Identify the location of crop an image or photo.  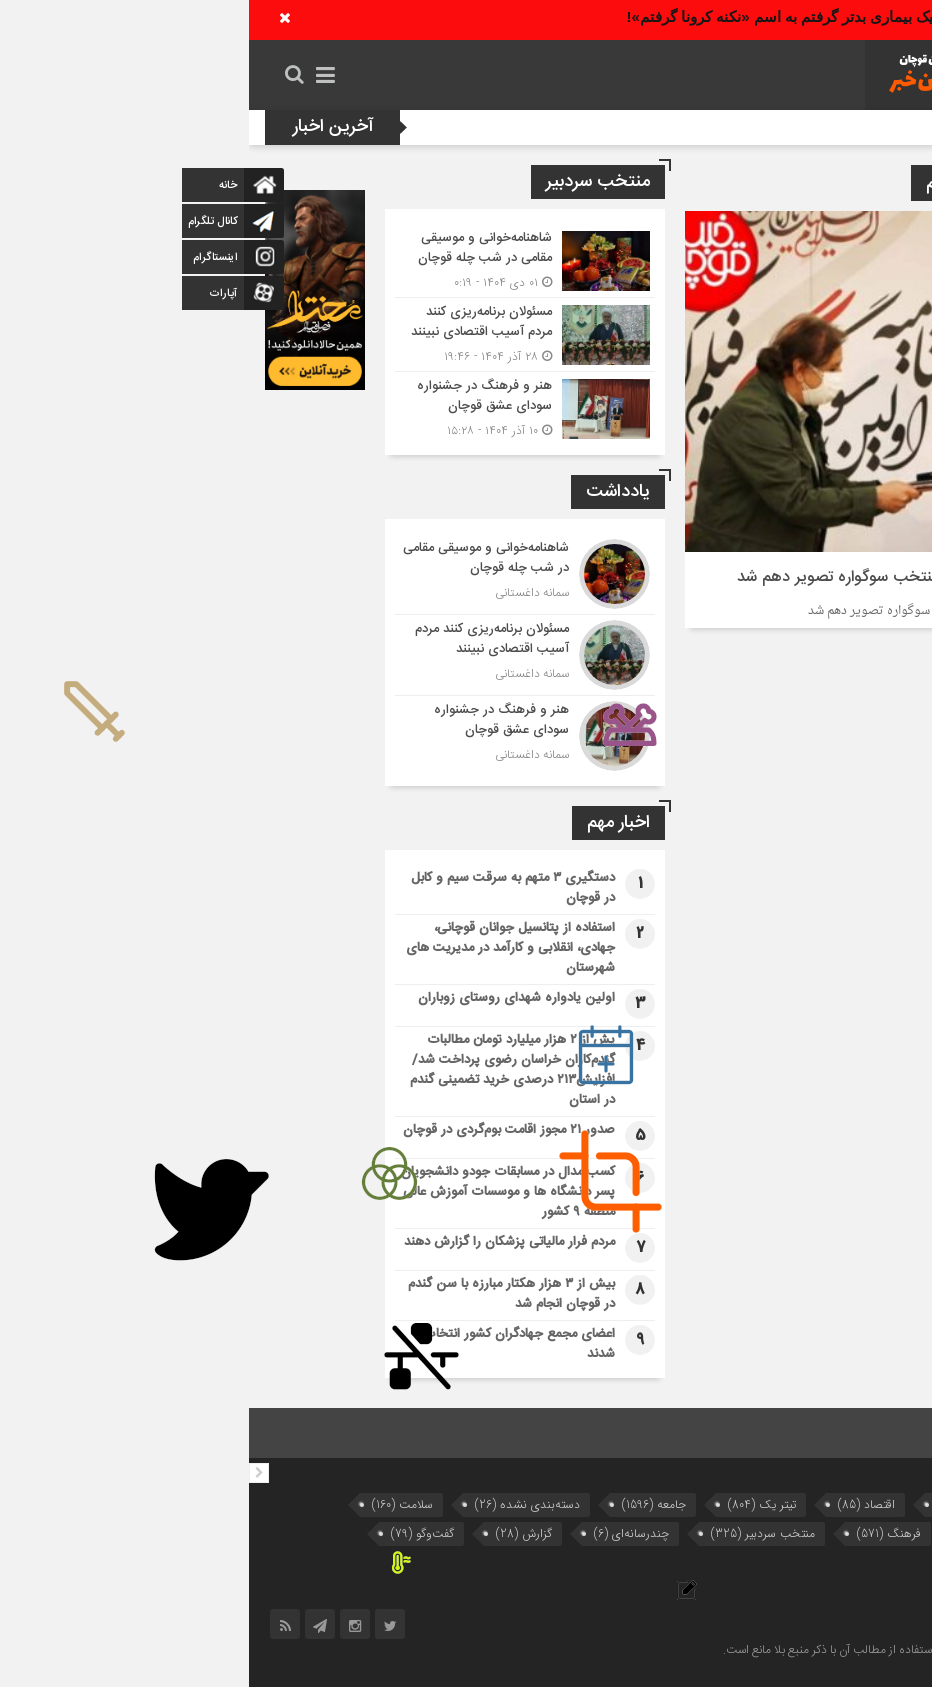
(610, 1181).